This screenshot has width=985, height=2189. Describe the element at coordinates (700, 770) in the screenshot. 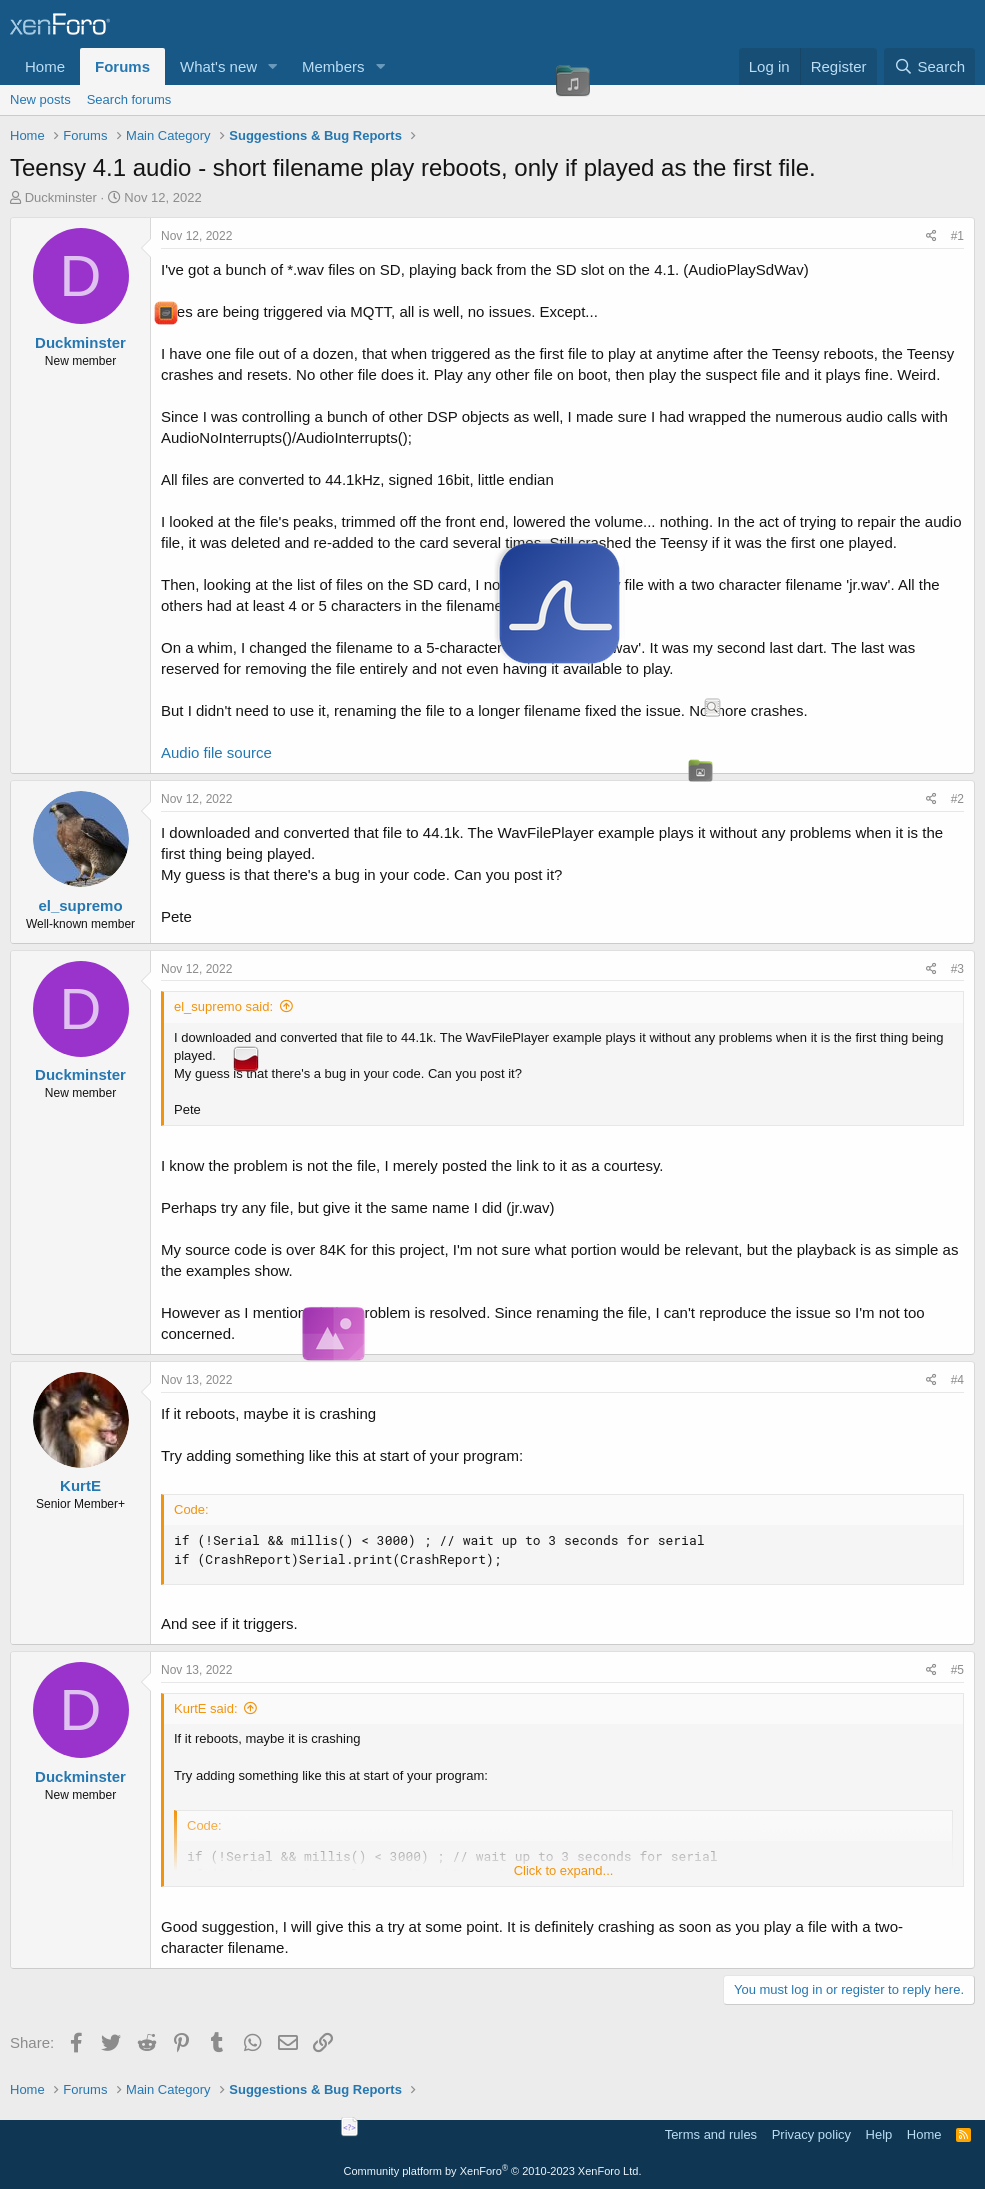

I see `open pictures folder` at that location.